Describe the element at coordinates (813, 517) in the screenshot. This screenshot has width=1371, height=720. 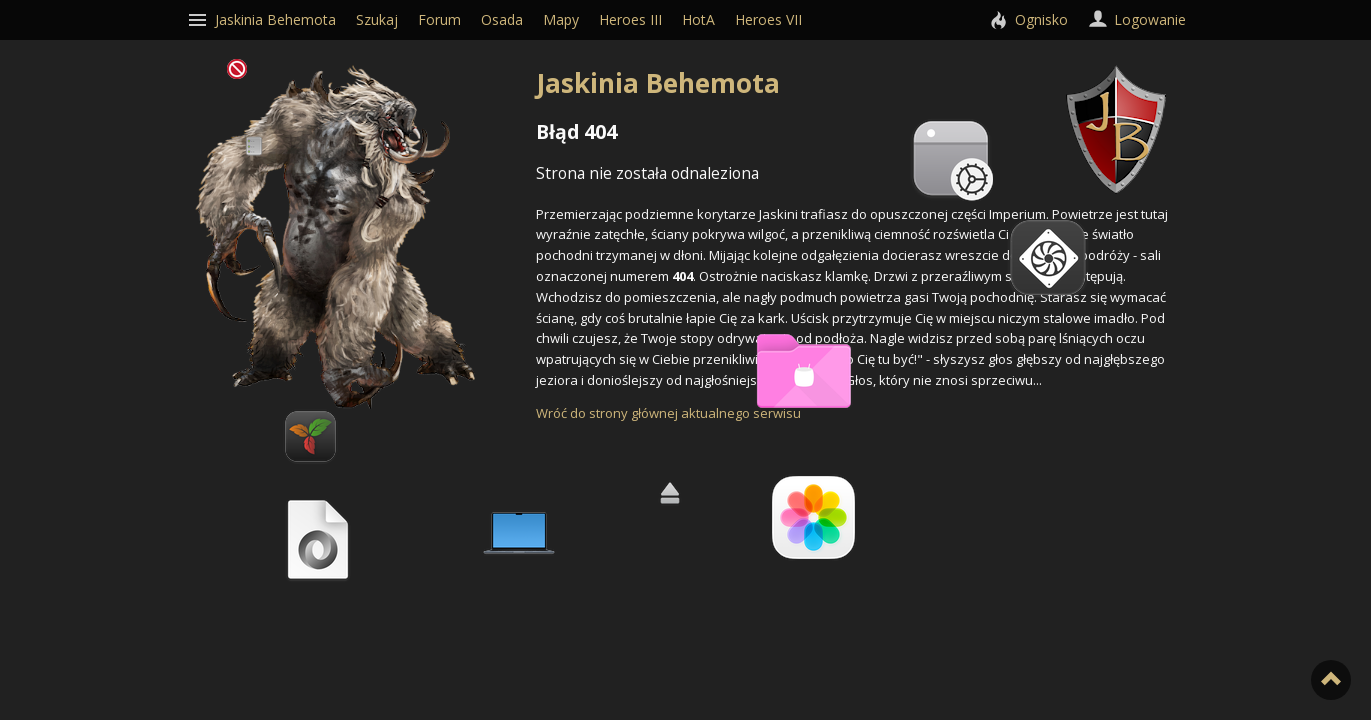
I see `open the Photos app` at that location.